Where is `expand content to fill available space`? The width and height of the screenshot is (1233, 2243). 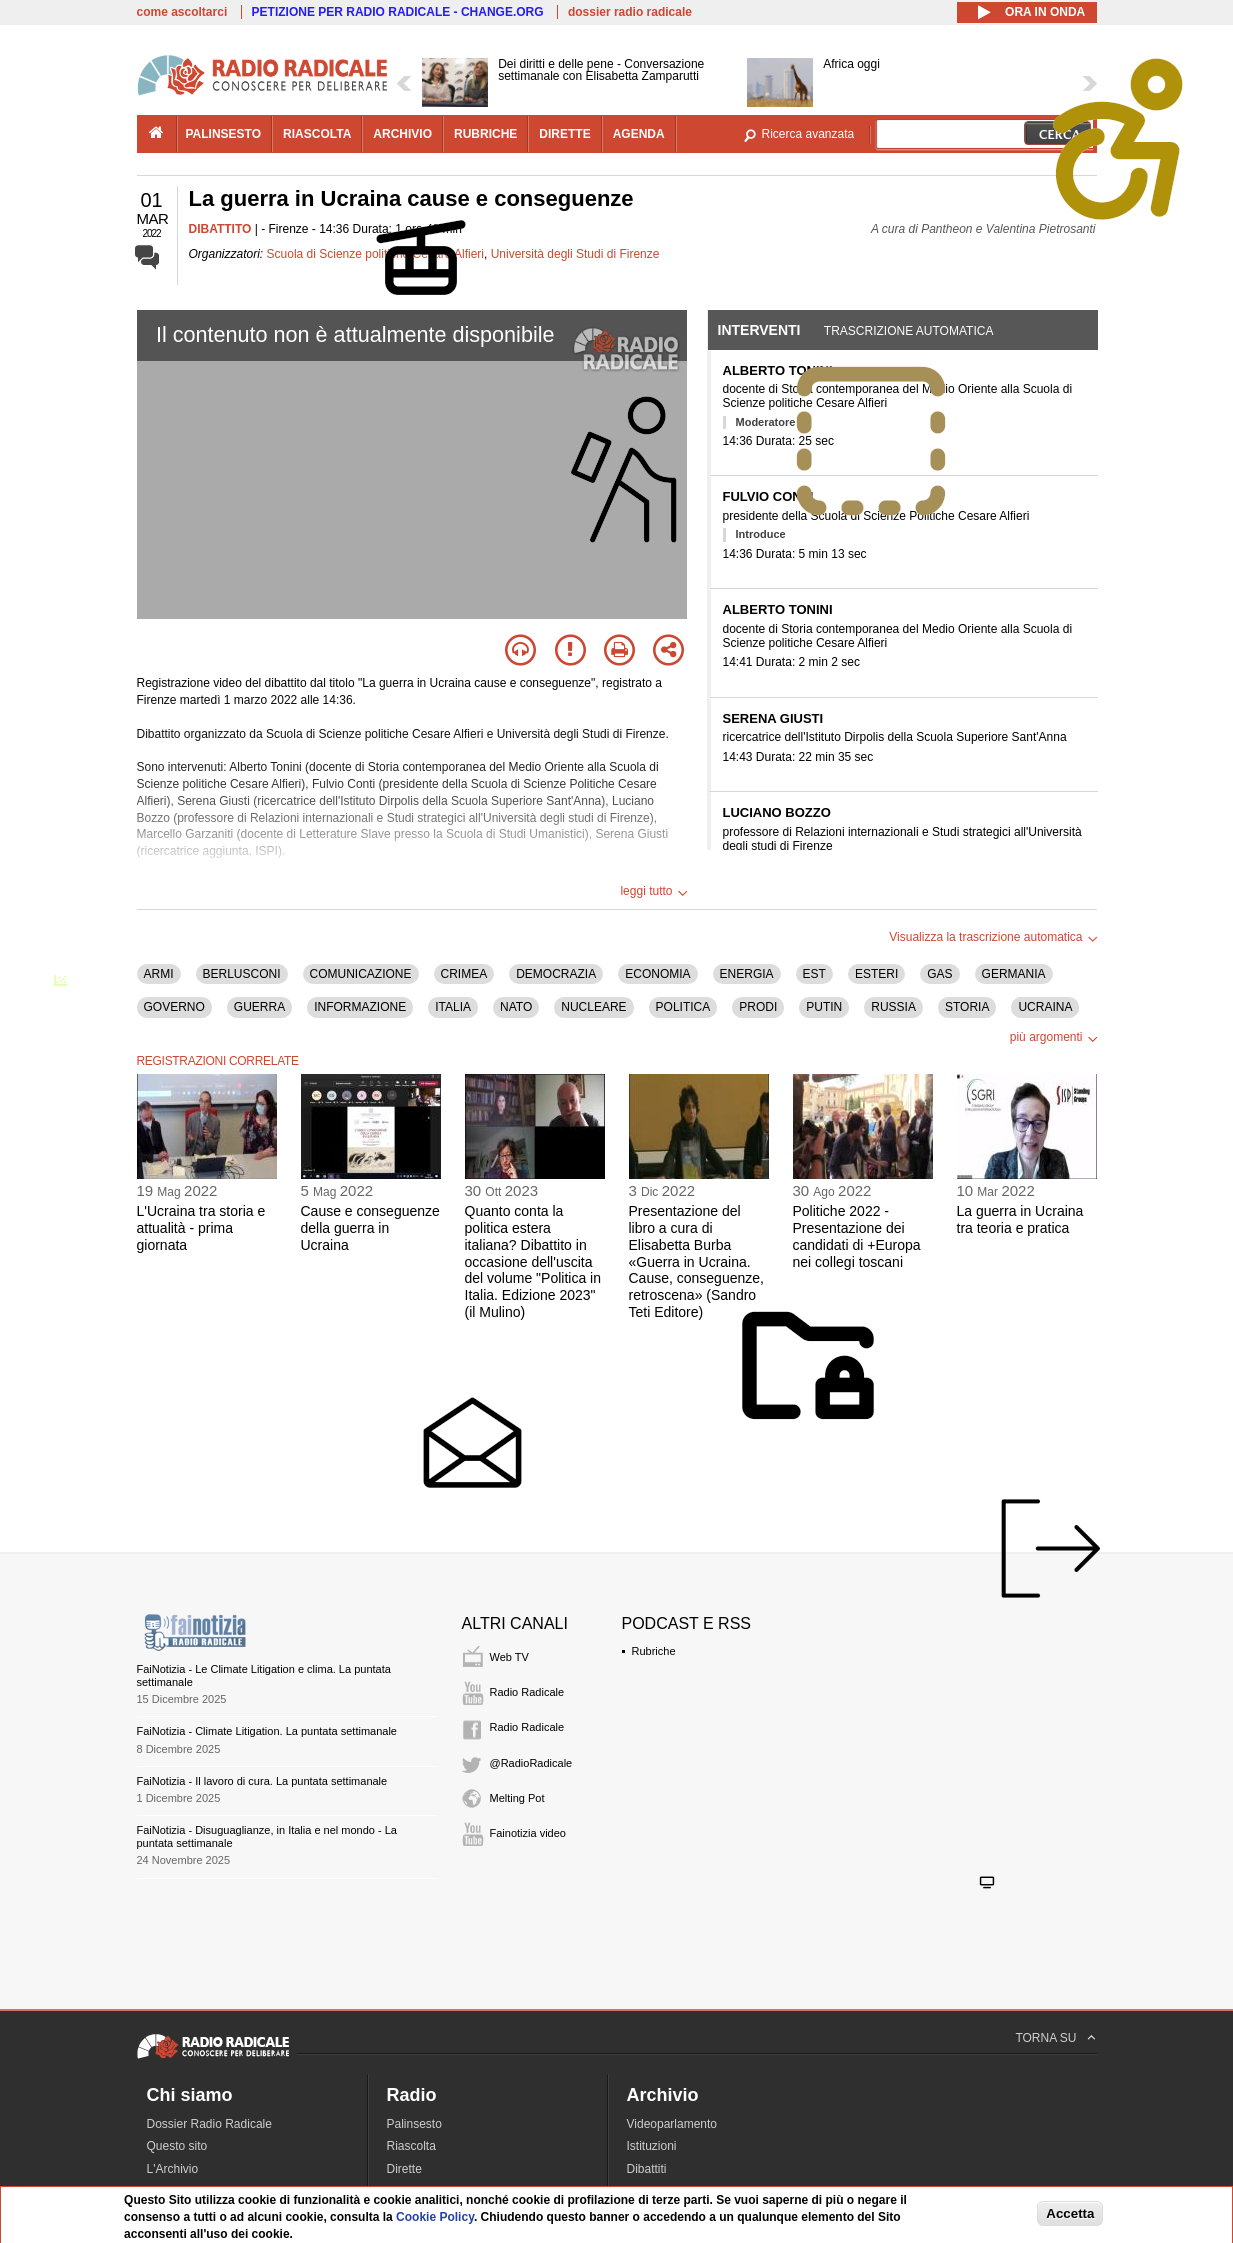
expand content to fill available space is located at coordinates (871, 441).